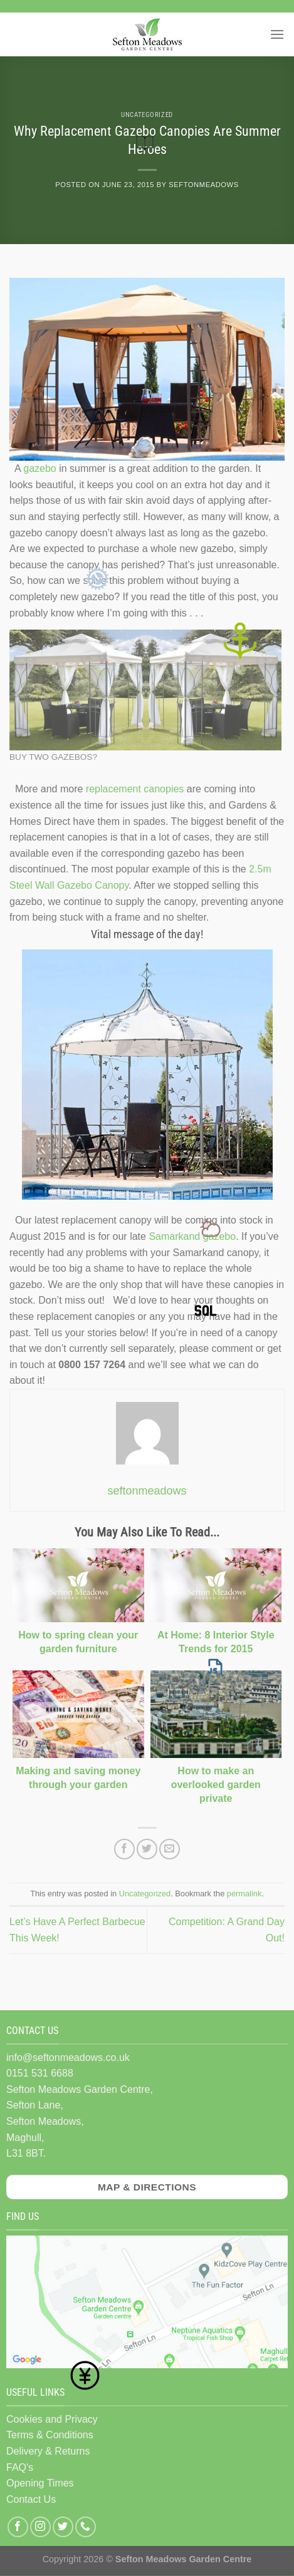  What do you see at coordinates (240, 640) in the screenshot?
I see `anchor link to a specific section on a page` at bounding box center [240, 640].